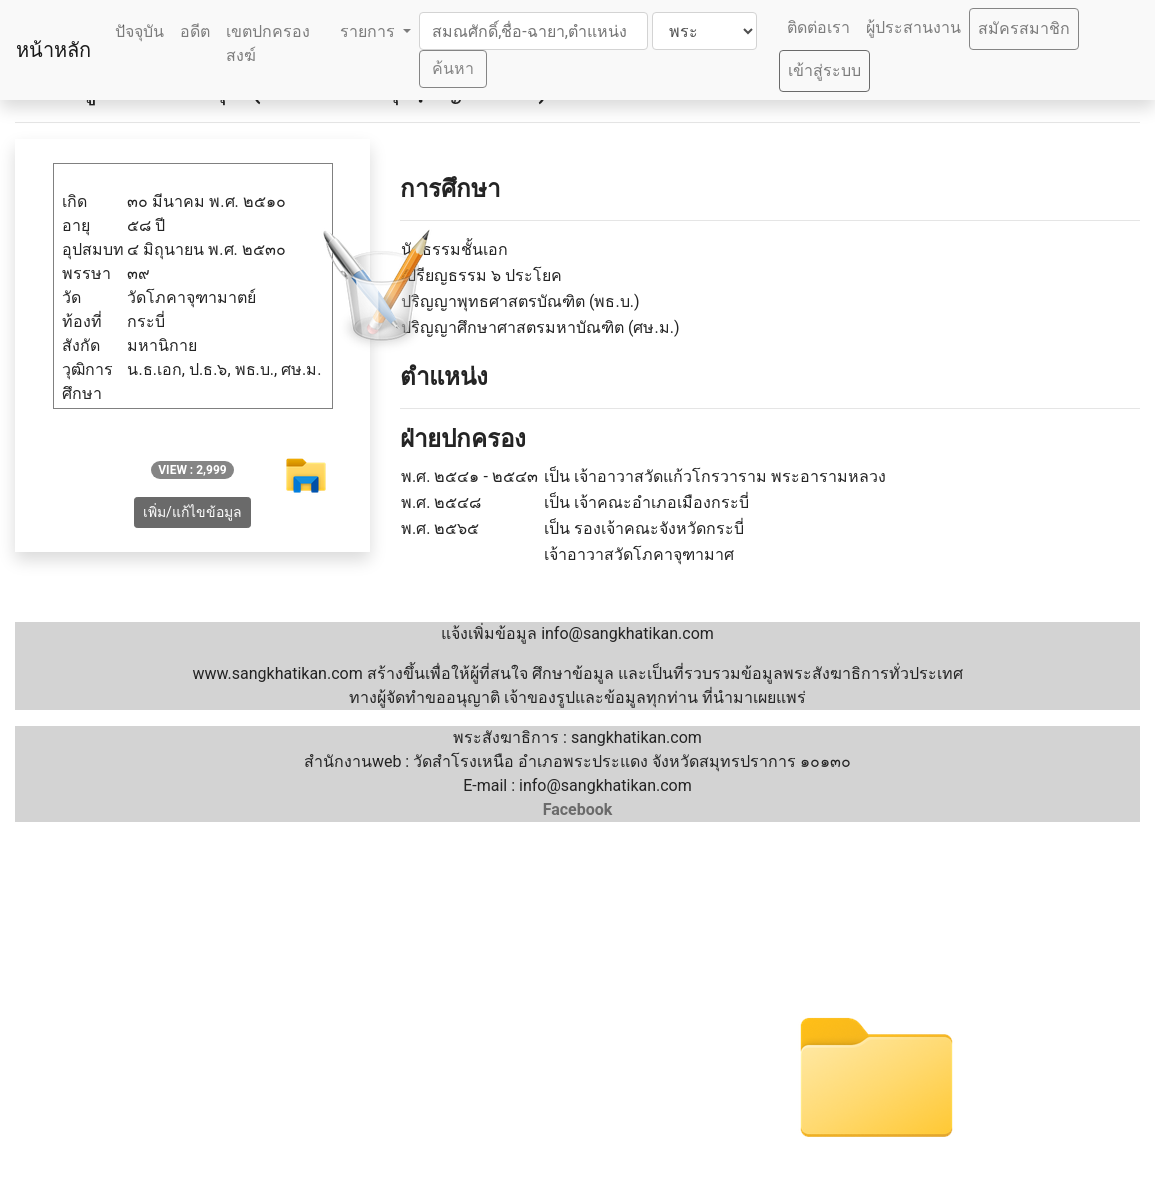 This screenshot has width=1155, height=1200. What do you see at coordinates (379, 284) in the screenshot?
I see `access office and productivity applications` at bounding box center [379, 284].